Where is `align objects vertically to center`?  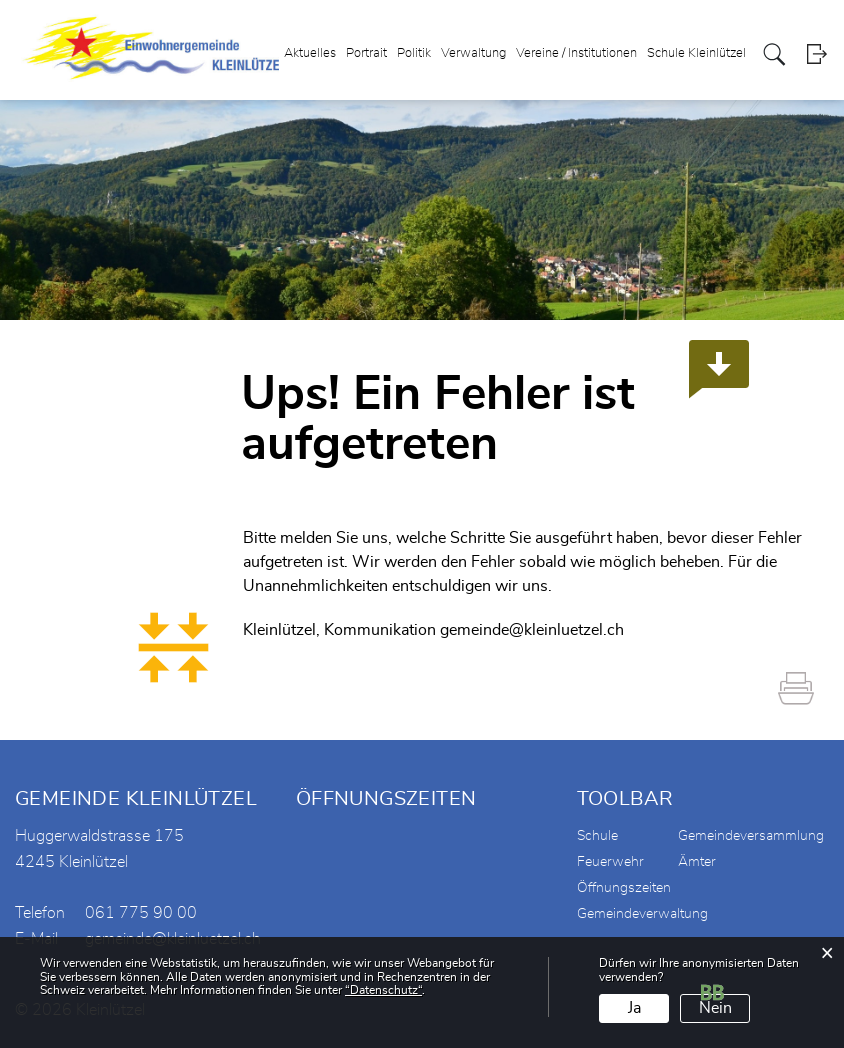 align objects vertically to center is located at coordinates (173, 647).